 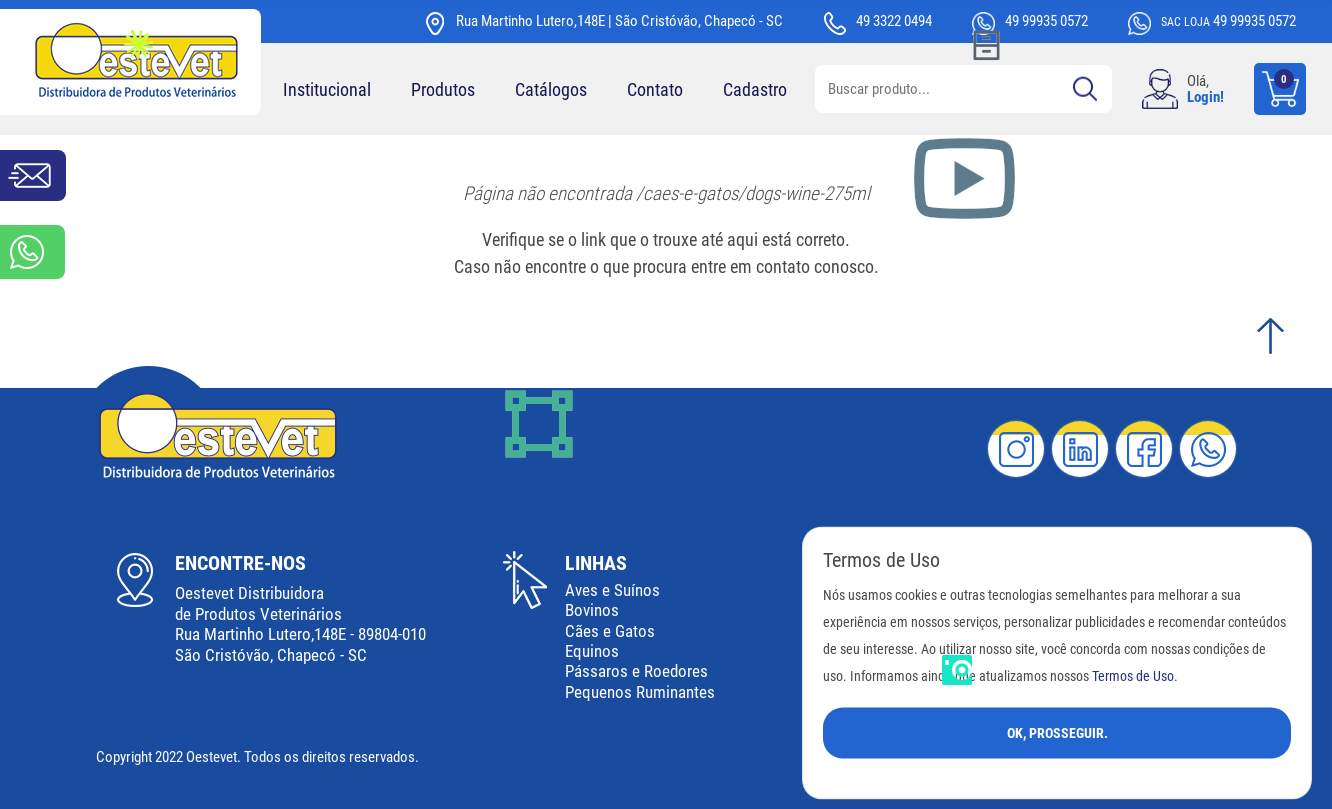 What do you see at coordinates (964, 178) in the screenshot?
I see `open YouTube` at bounding box center [964, 178].